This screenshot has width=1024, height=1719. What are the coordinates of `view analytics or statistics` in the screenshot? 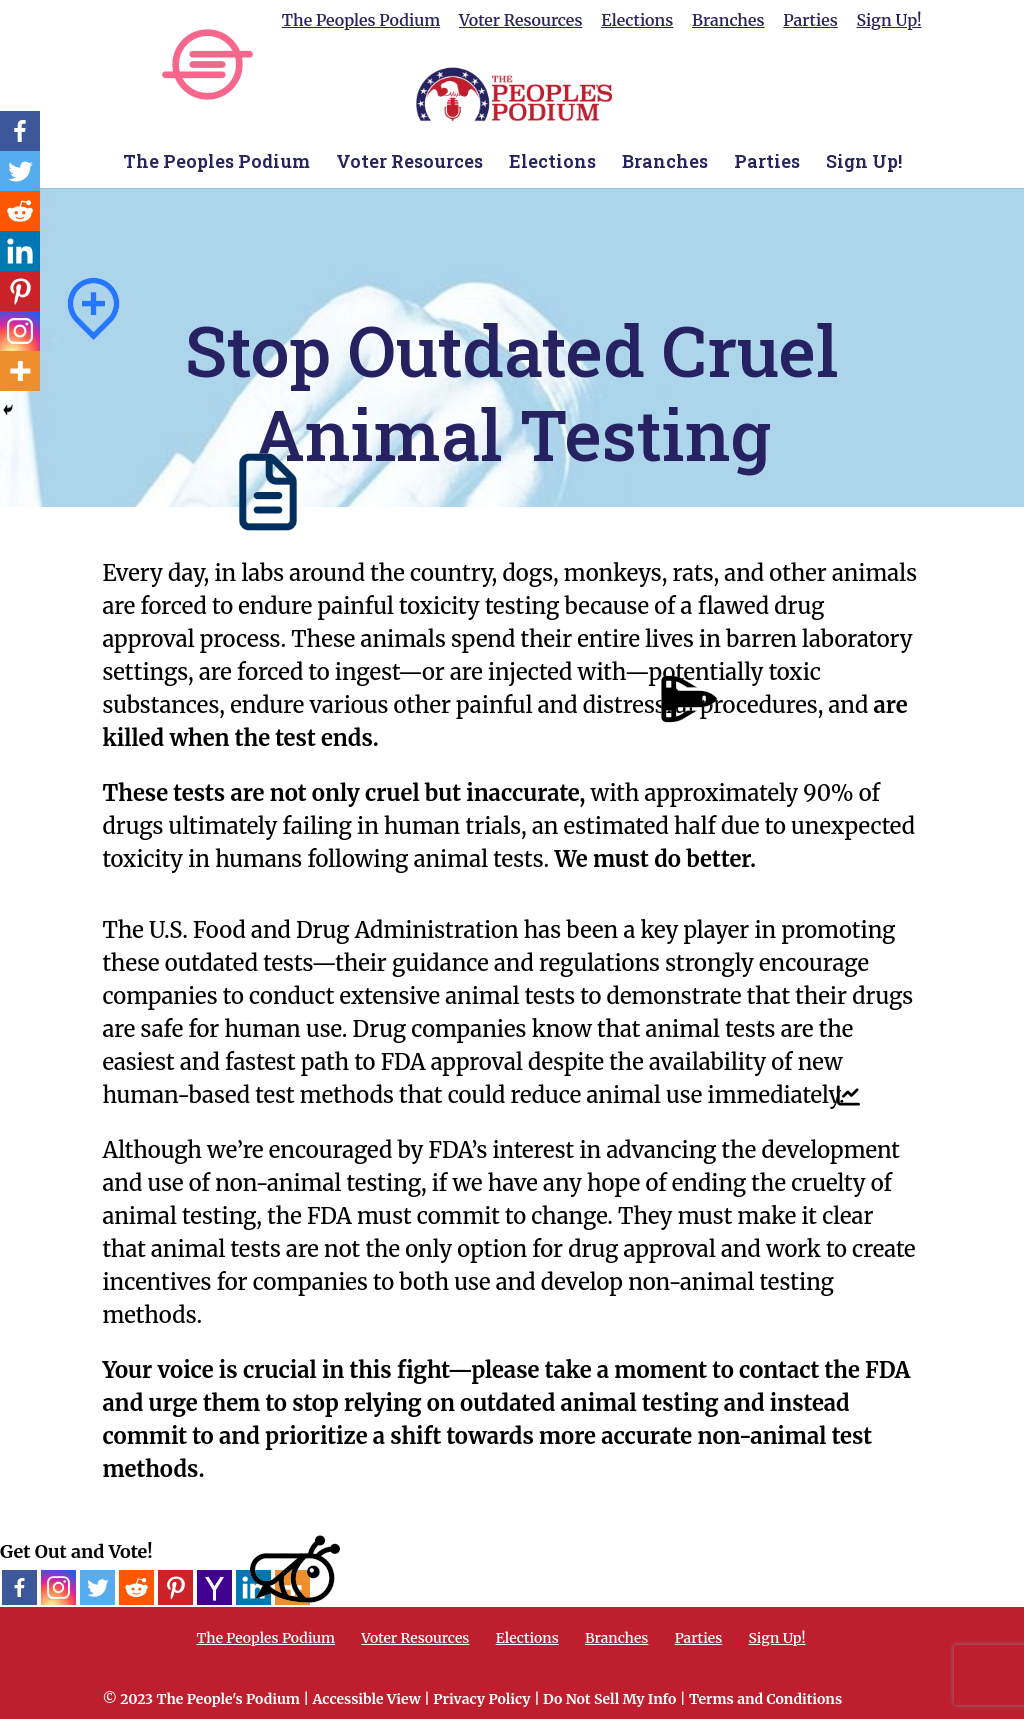 It's located at (848, 1095).